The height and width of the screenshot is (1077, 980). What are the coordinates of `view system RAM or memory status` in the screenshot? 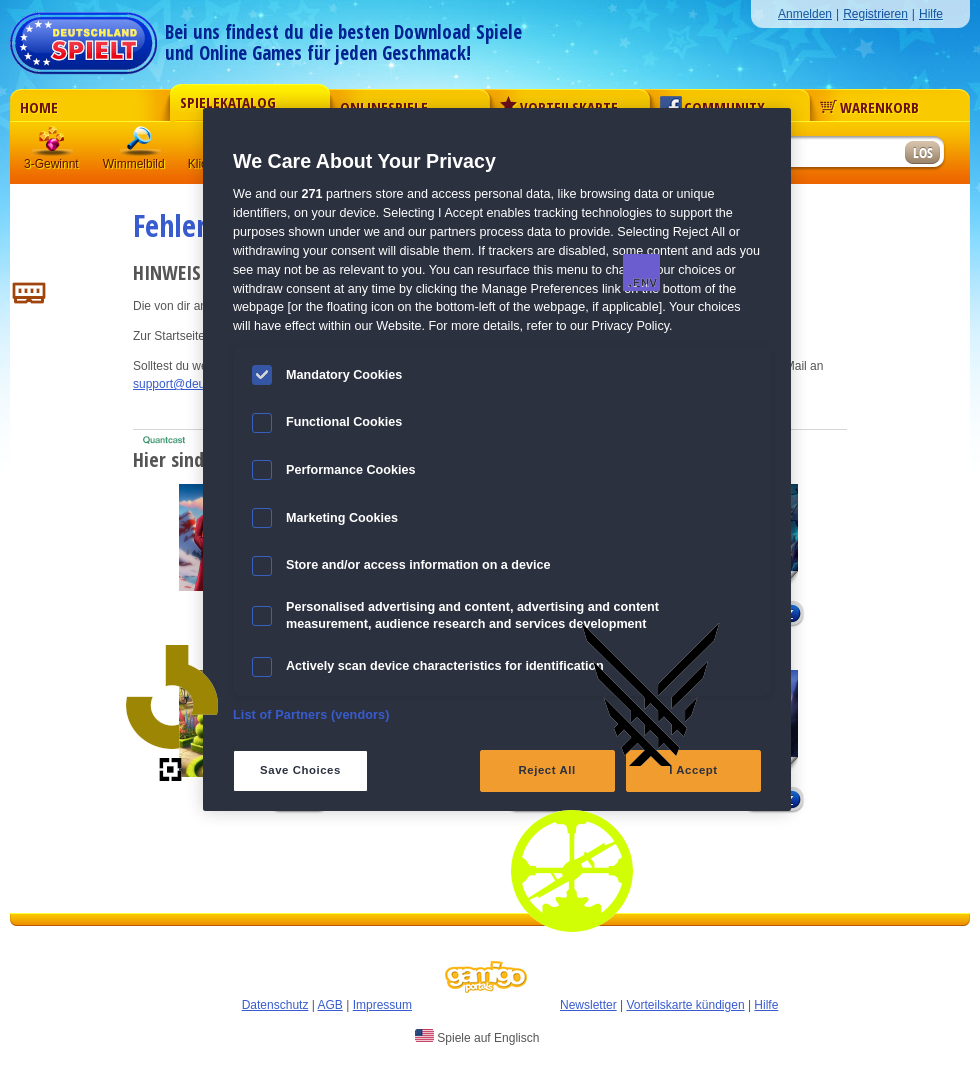 It's located at (29, 293).